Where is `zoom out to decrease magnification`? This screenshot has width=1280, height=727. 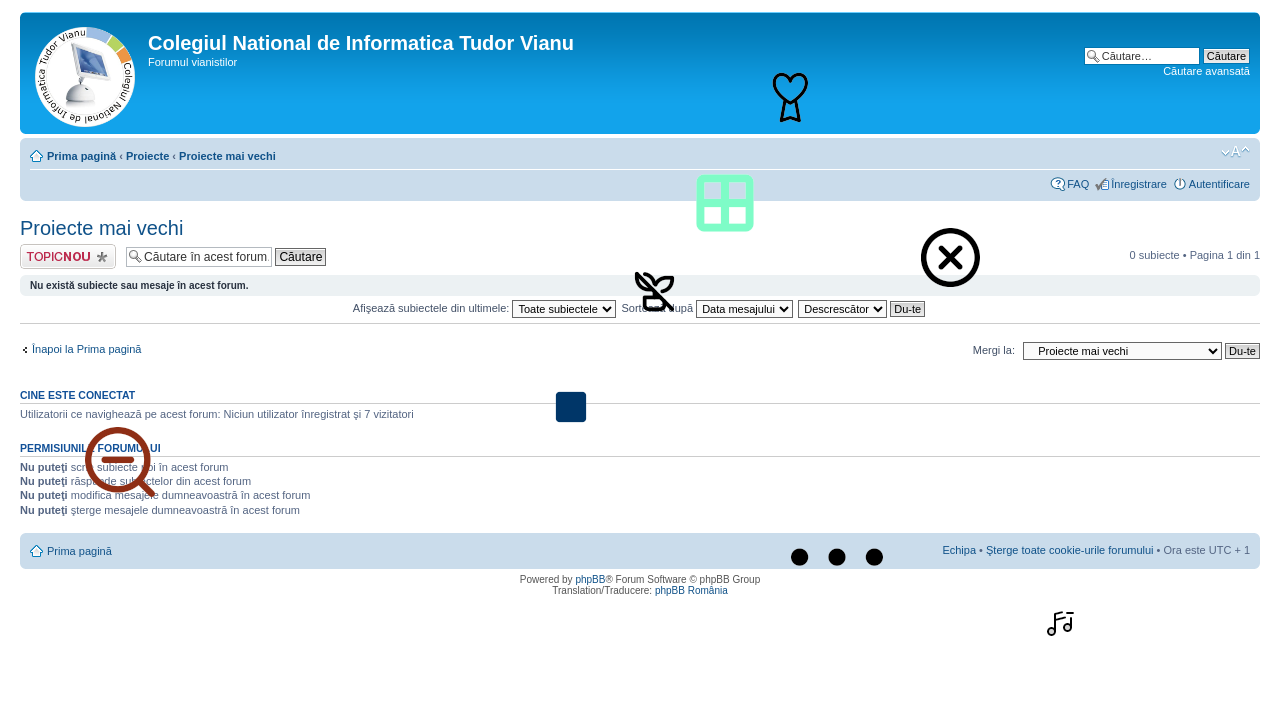 zoom out to decrease magnification is located at coordinates (120, 462).